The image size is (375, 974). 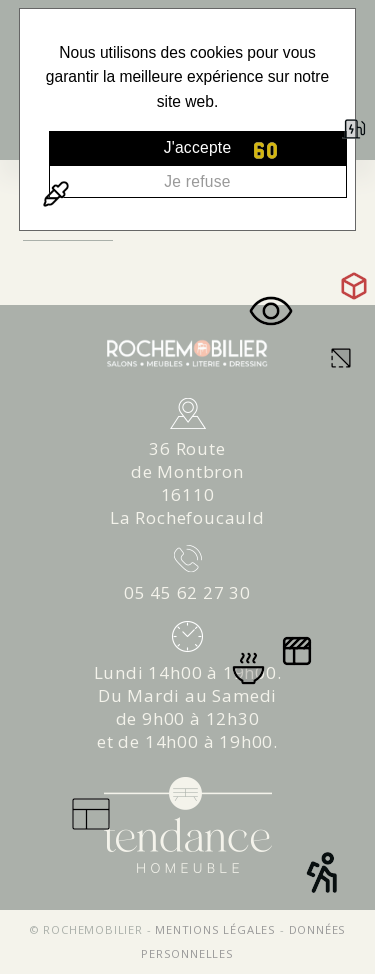 I want to click on view or preview content, so click(x=271, y=311).